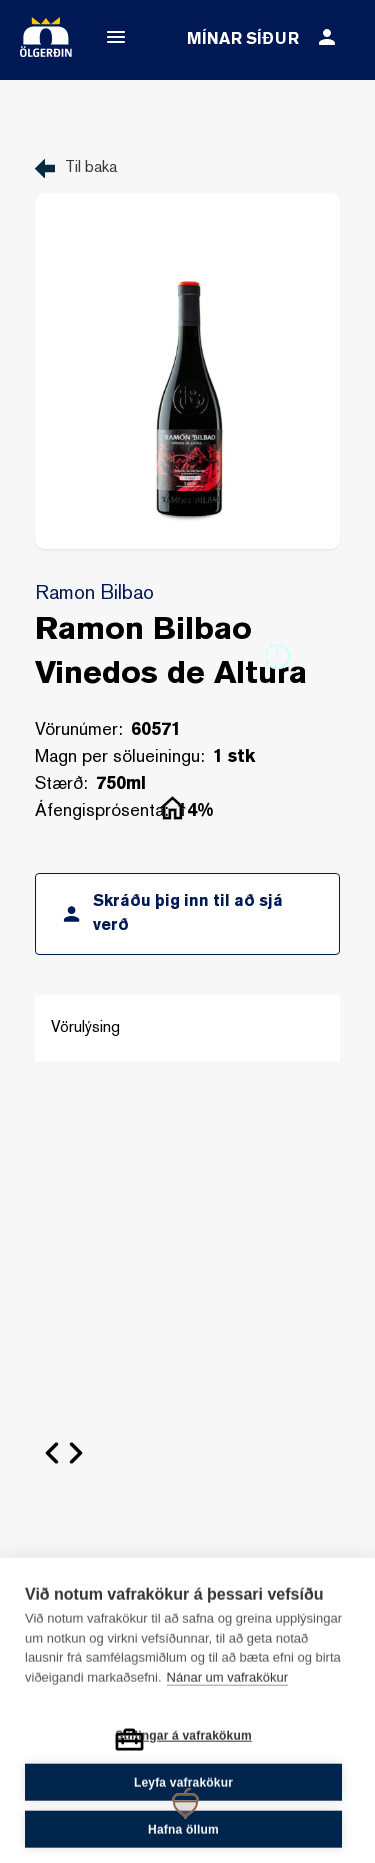 This screenshot has width=375, height=1863. What do you see at coordinates (129, 1740) in the screenshot?
I see `access tools and utilities` at bounding box center [129, 1740].